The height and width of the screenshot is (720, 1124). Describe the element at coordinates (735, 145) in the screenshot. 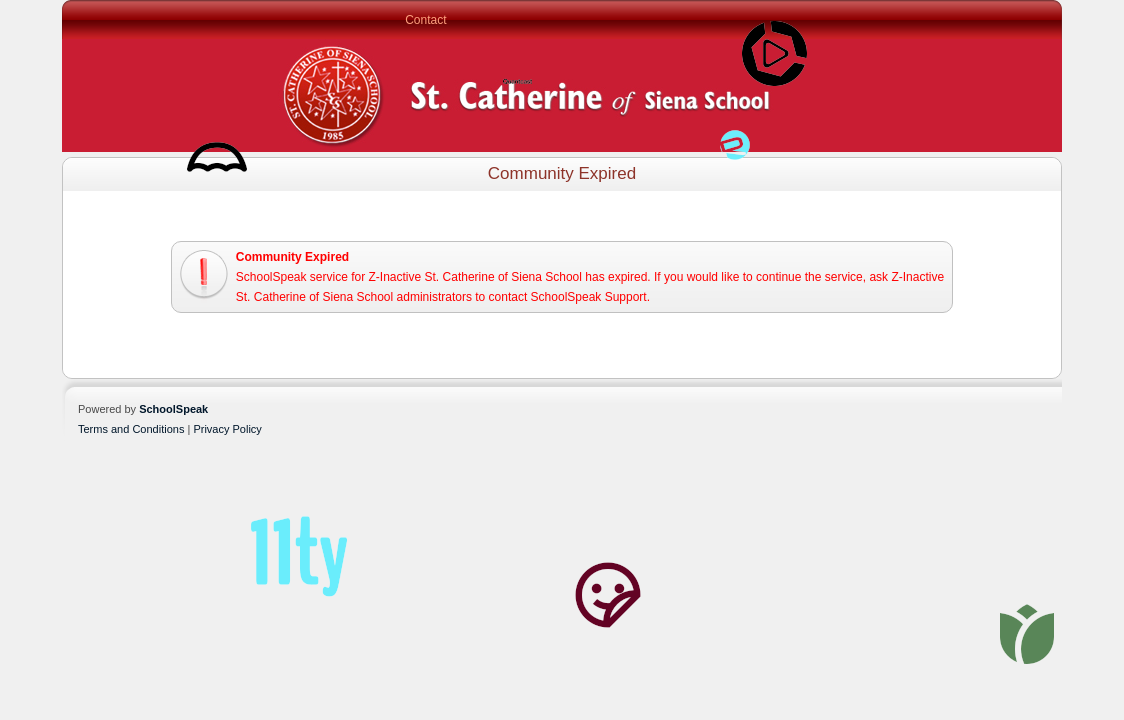

I see `resolving brand logo` at that location.